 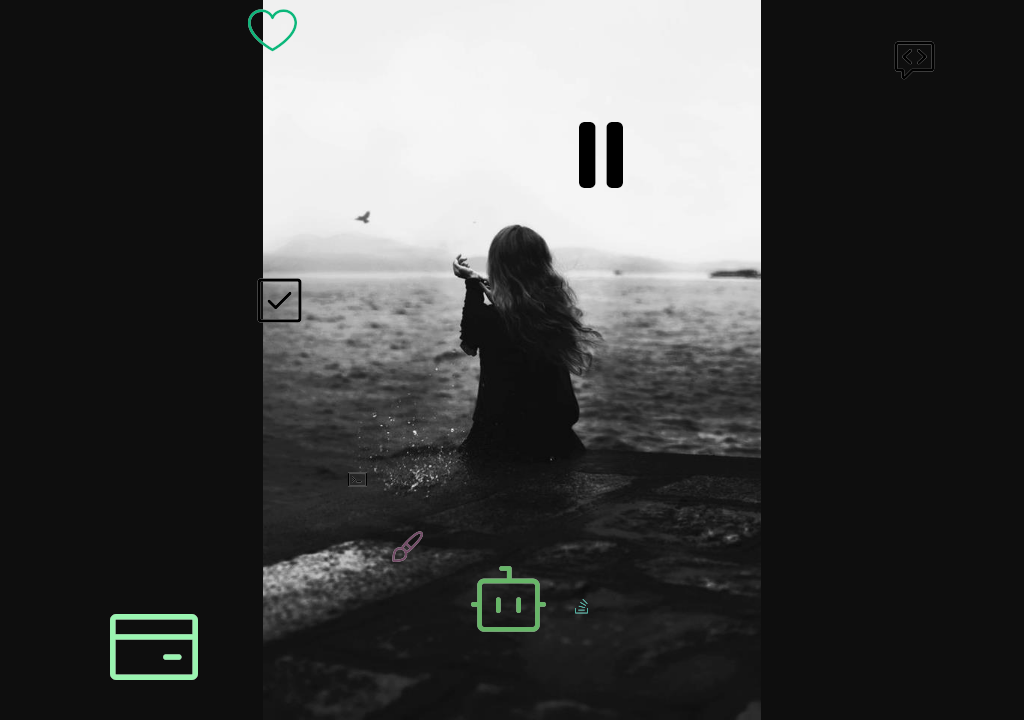 What do you see at coordinates (272, 28) in the screenshot?
I see `add to favorites` at bounding box center [272, 28].